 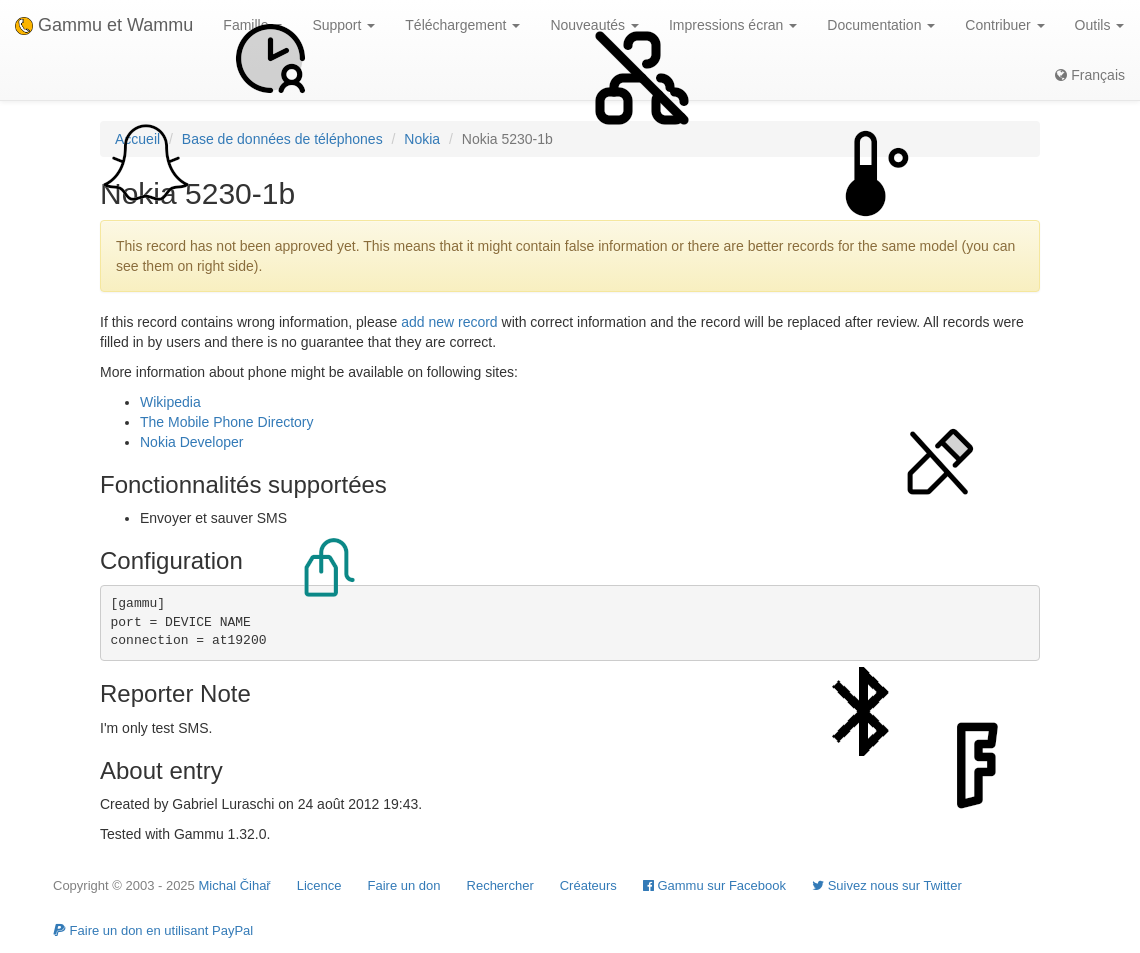 I want to click on editing is disabled, so click(x=939, y=463).